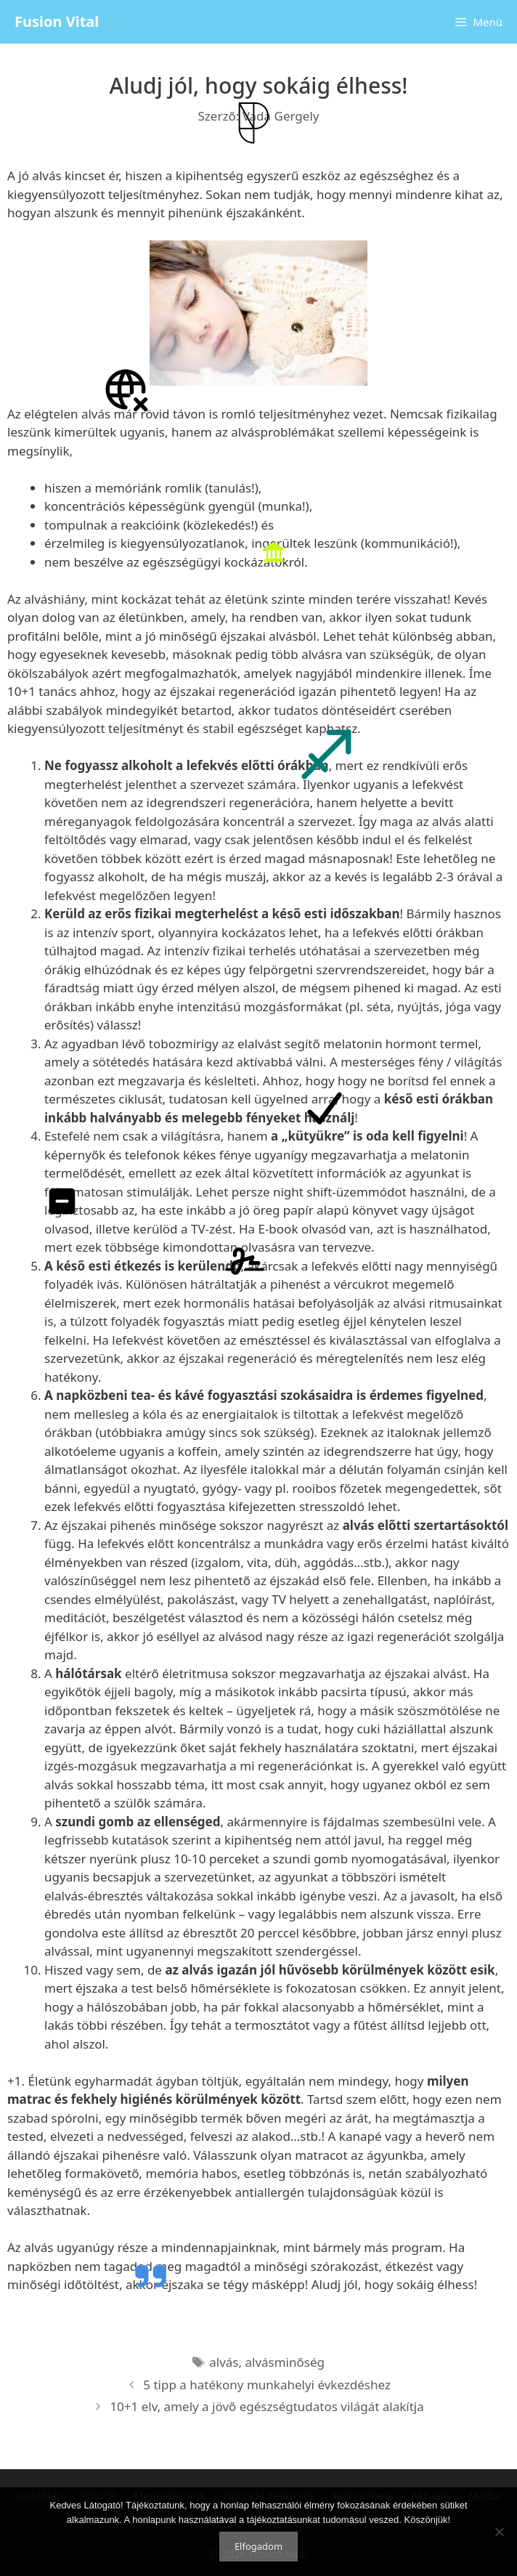 This screenshot has height=2576, width=517. Describe the element at coordinates (274, 552) in the screenshot. I see `view nearby landmarks or points of interest` at that location.